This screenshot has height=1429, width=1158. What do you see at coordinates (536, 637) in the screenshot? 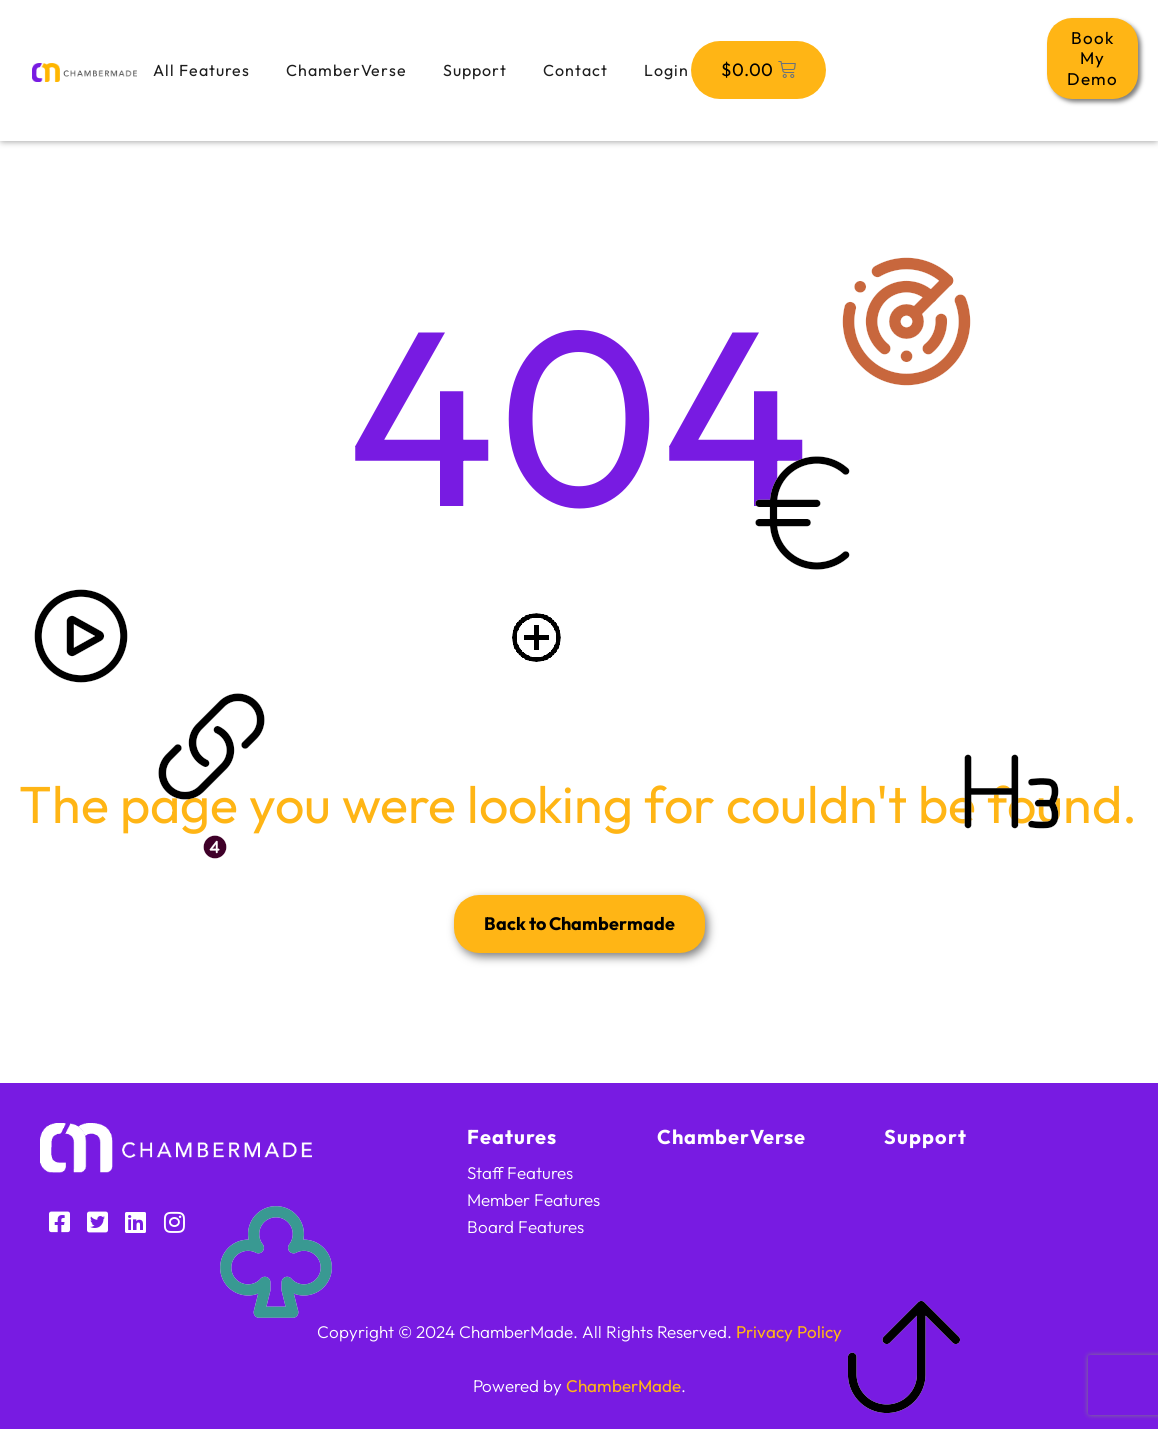
I see `add a new item` at bounding box center [536, 637].